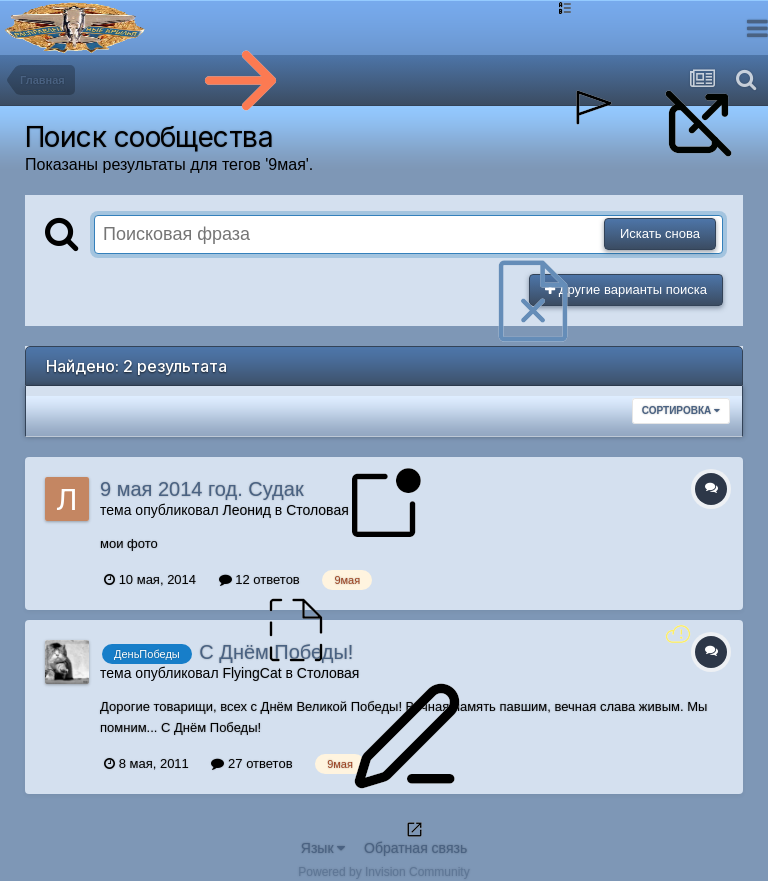 This screenshot has height=881, width=768. Describe the element at coordinates (385, 504) in the screenshot. I see `indicates new notifications or alerts` at that location.